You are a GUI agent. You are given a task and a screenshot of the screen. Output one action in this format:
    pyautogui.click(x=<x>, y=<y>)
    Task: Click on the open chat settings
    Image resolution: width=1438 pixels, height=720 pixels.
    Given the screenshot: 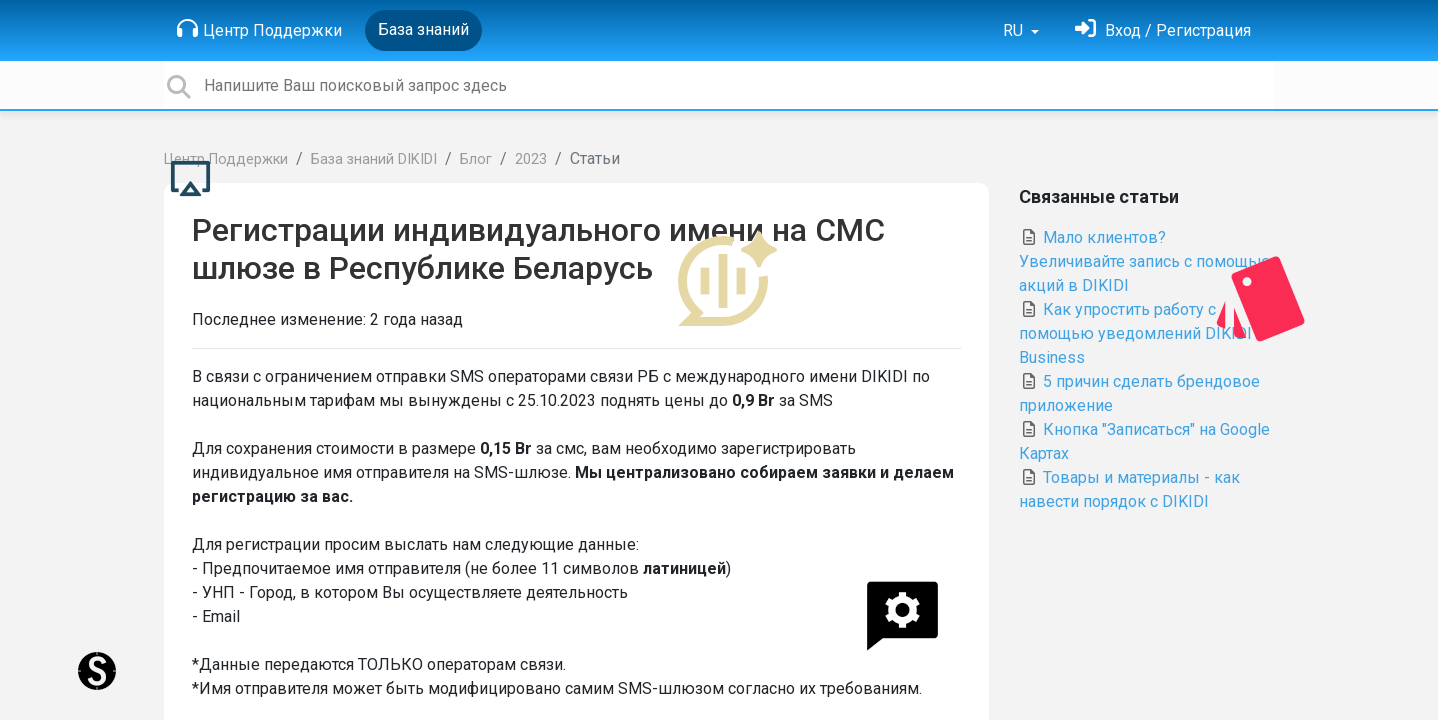 What is the action you would take?
    pyautogui.click(x=902, y=613)
    